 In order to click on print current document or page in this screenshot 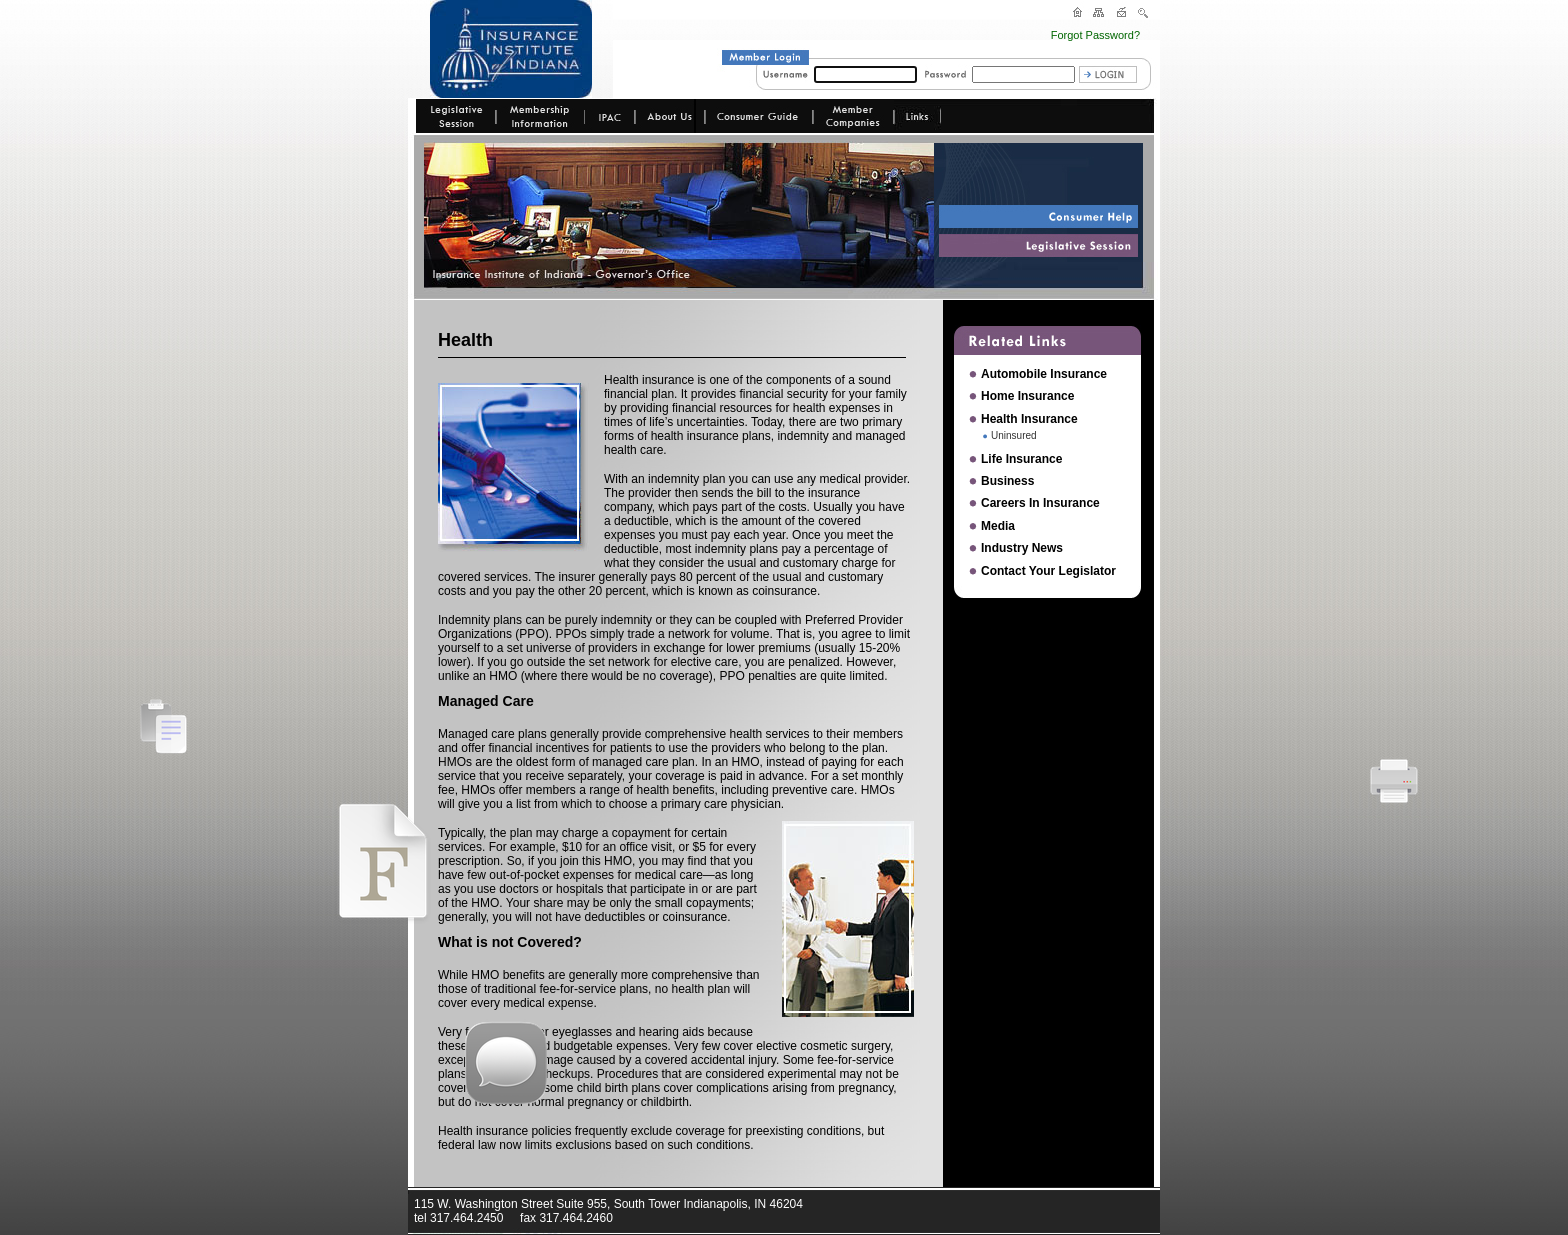, I will do `click(1394, 781)`.